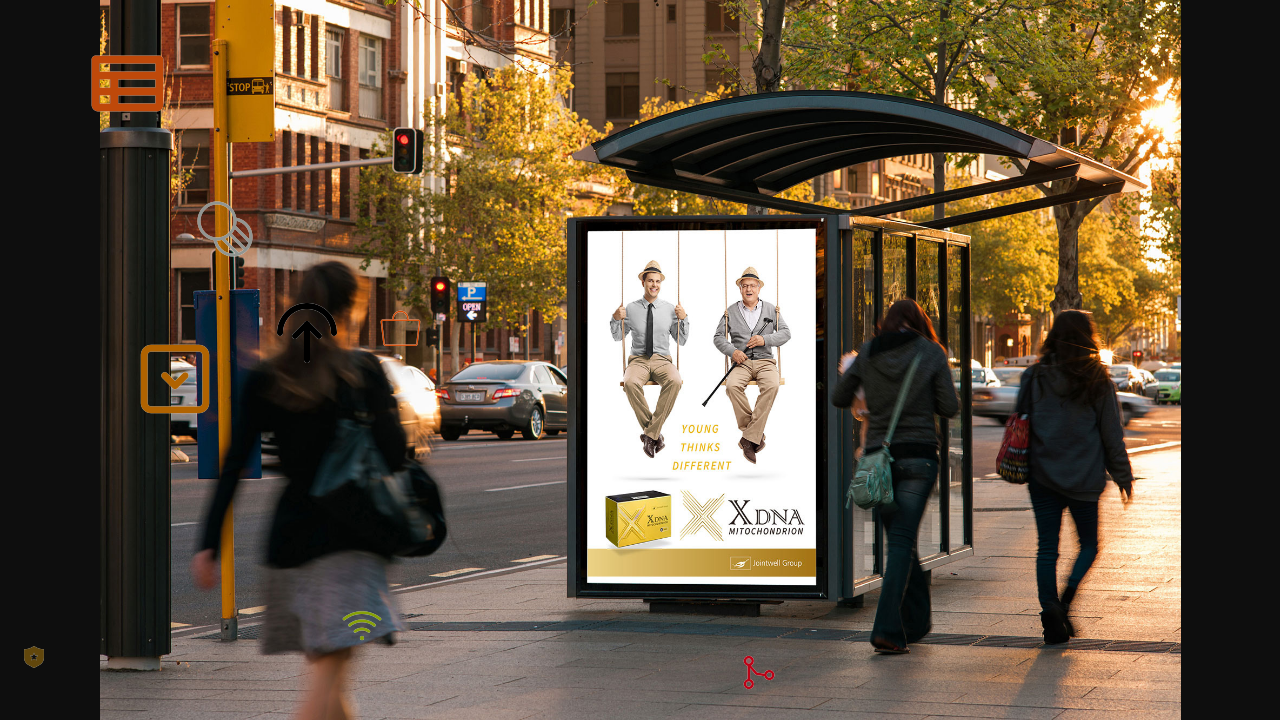 This screenshot has width=1280, height=720. I want to click on view data in table format, so click(127, 83).